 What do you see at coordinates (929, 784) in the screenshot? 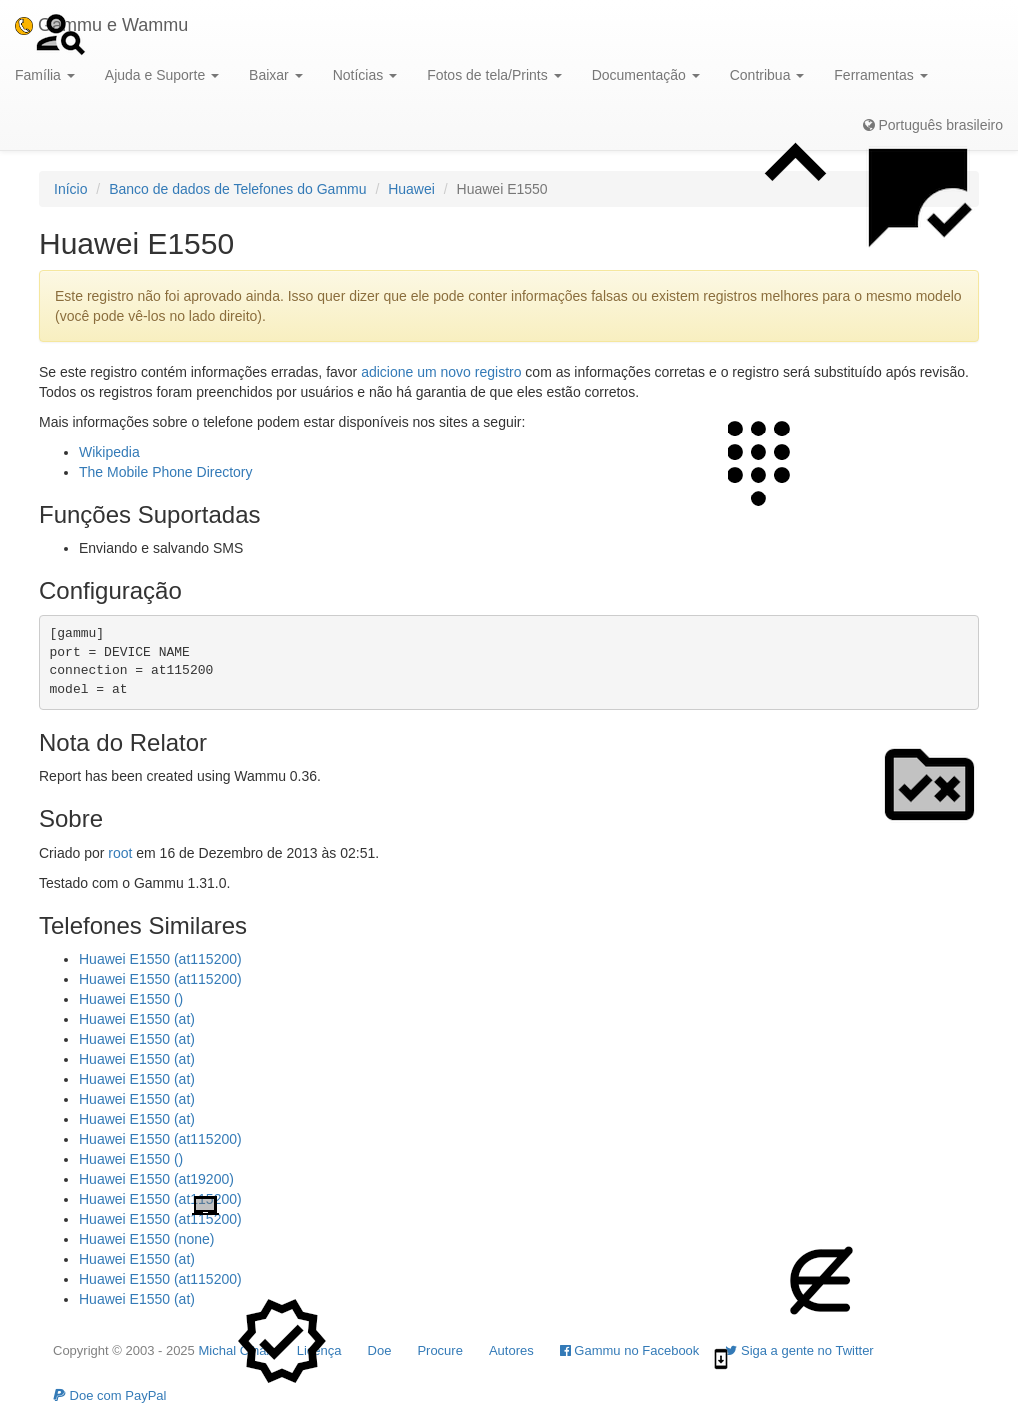
I see `access folder with validation rules` at bounding box center [929, 784].